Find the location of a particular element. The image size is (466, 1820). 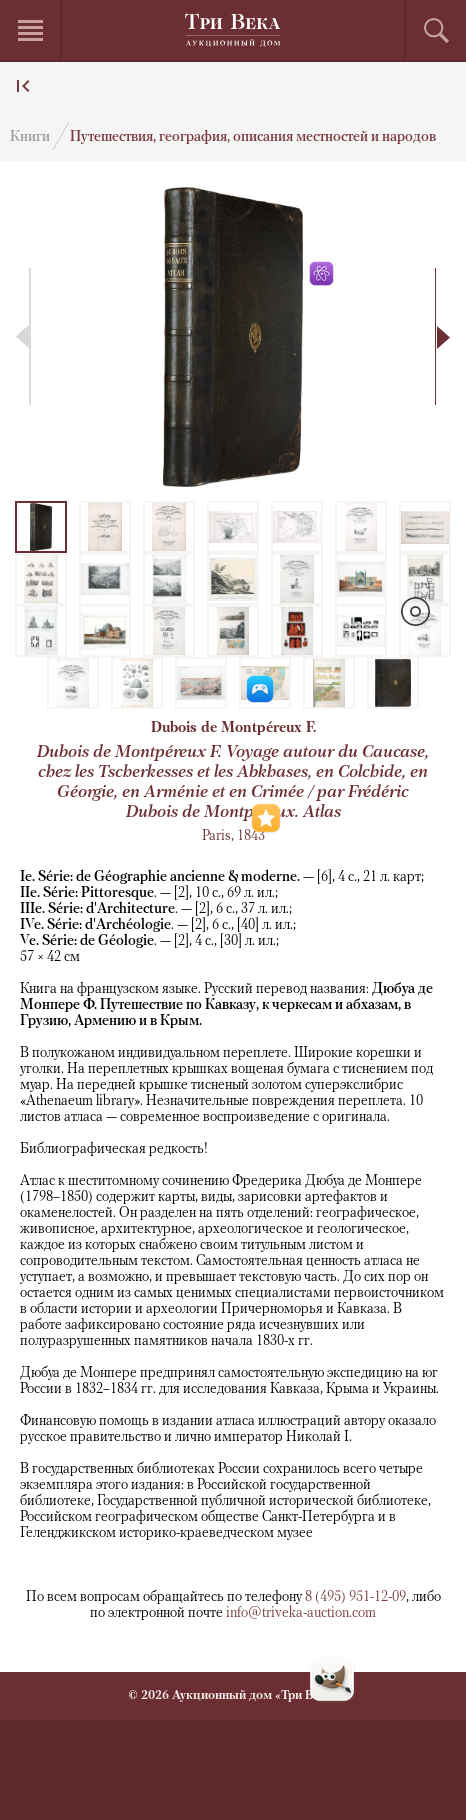

open pcsx playstation emulator is located at coordinates (260, 689).